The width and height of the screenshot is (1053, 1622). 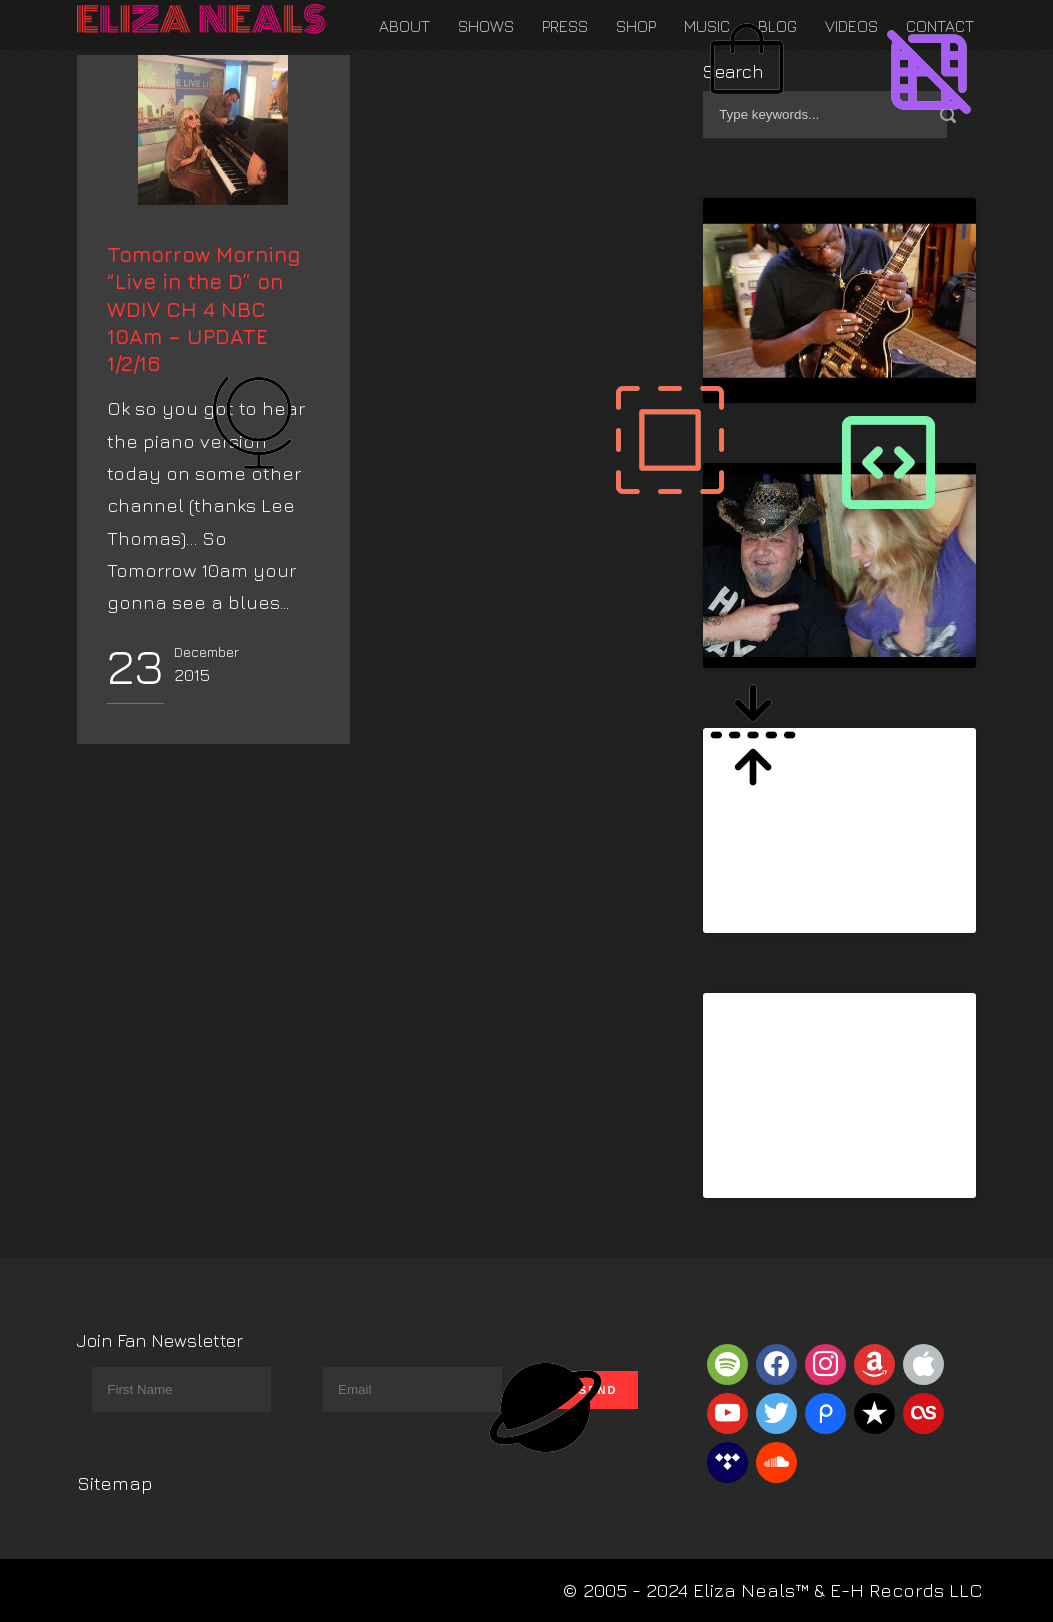 What do you see at coordinates (255, 419) in the screenshot?
I see `view global or worldwide settings` at bounding box center [255, 419].